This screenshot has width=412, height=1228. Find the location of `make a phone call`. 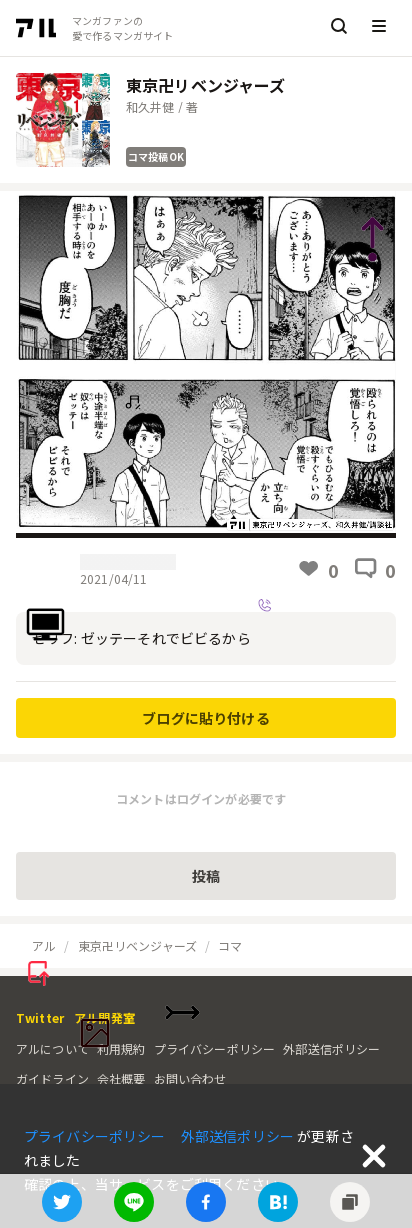

make a phone call is located at coordinates (265, 605).